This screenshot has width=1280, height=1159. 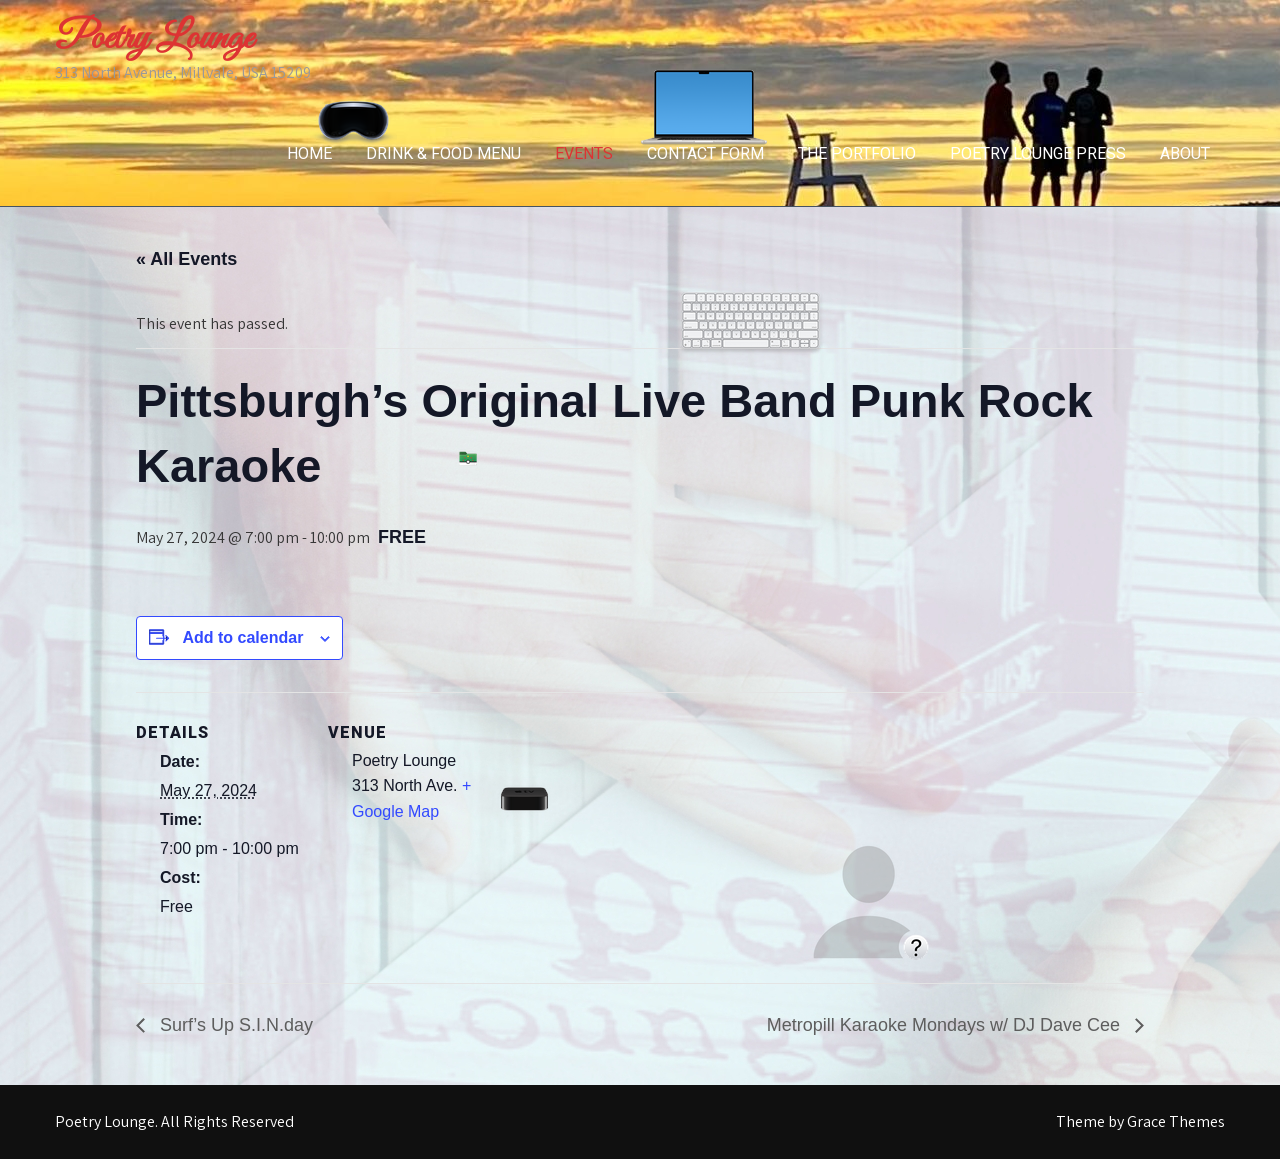 What do you see at coordinates (524, 791) in the screenshot?
I see `apple tv device icon` at bounding box center [524, 791].